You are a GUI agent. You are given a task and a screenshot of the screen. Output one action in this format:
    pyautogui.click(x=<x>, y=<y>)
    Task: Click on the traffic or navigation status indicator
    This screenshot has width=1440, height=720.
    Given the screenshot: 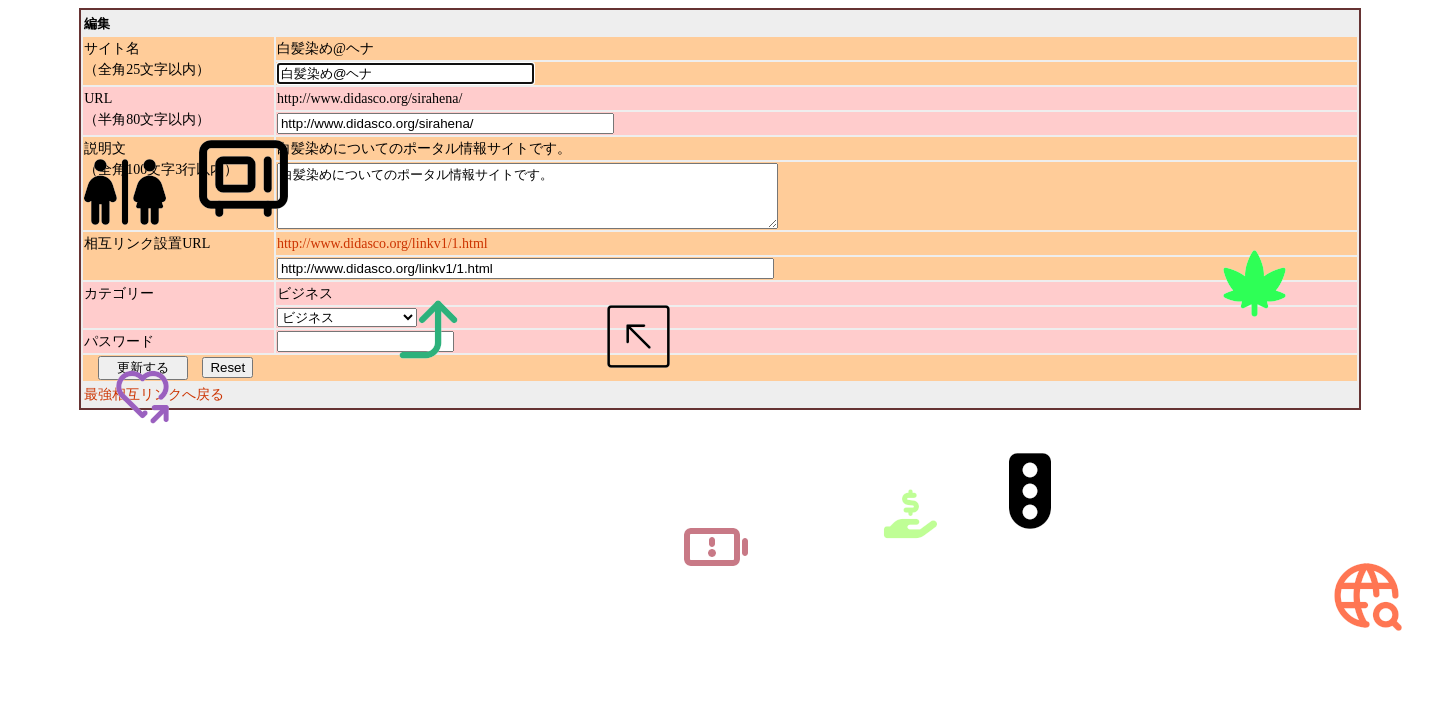 What is the action you would take?
    pyautogui.click(x=1030, y=491)
    